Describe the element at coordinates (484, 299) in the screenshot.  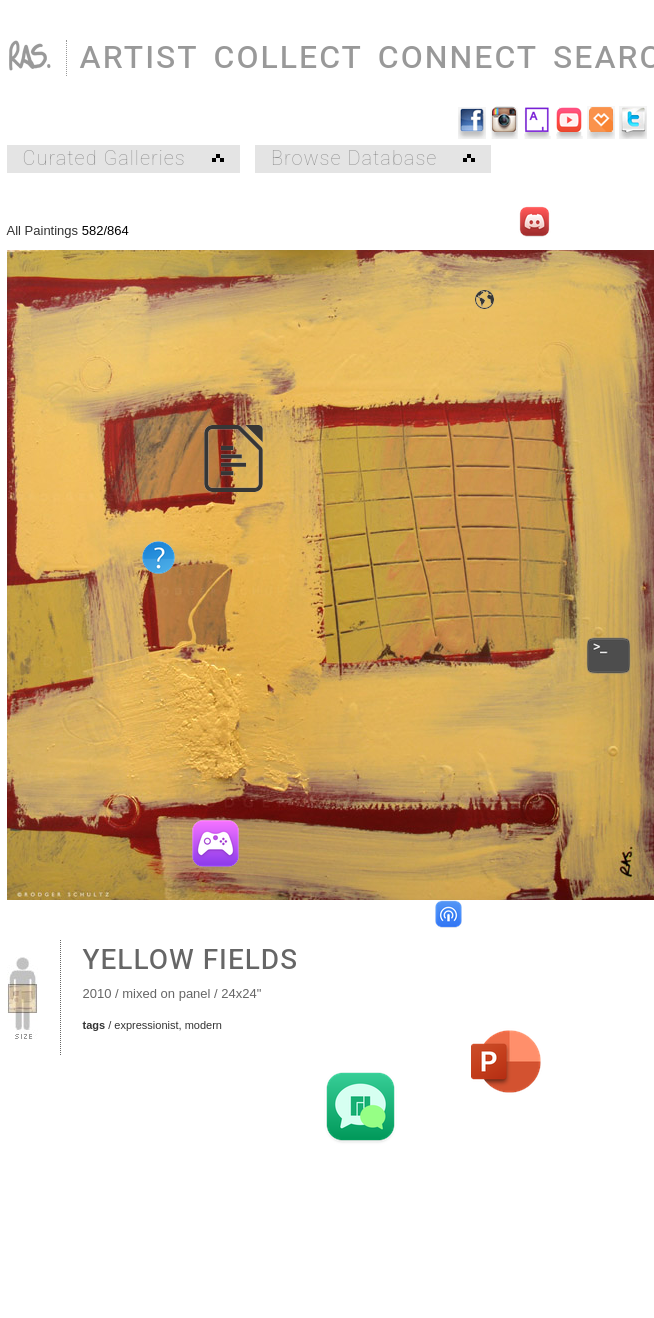
I see `access software sources and repository settings` at that location.